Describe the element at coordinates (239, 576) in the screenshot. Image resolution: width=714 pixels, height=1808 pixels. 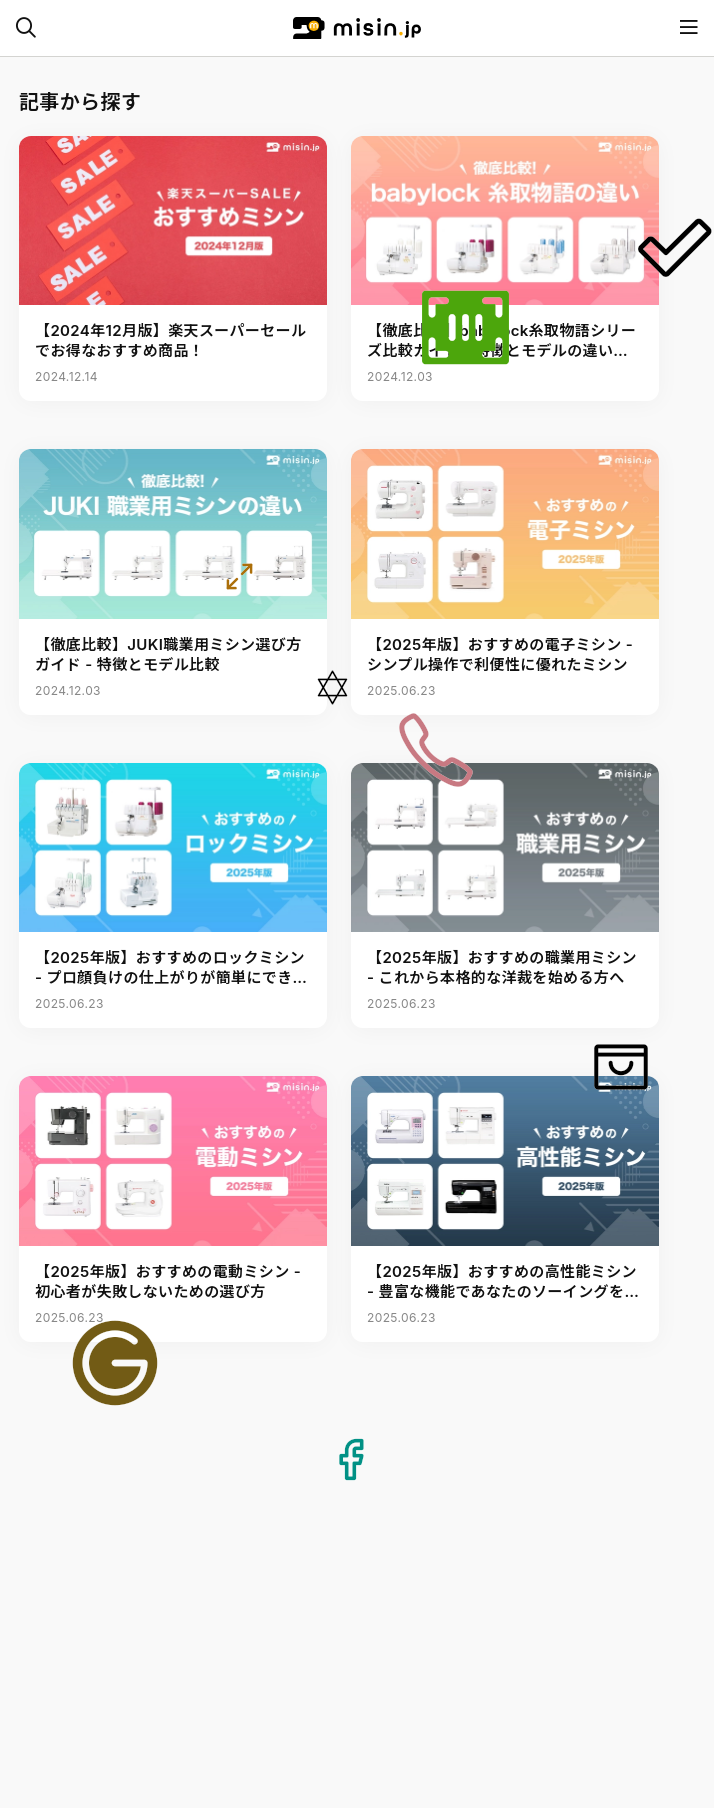
I see `expand to fullscreen mode` at that location.